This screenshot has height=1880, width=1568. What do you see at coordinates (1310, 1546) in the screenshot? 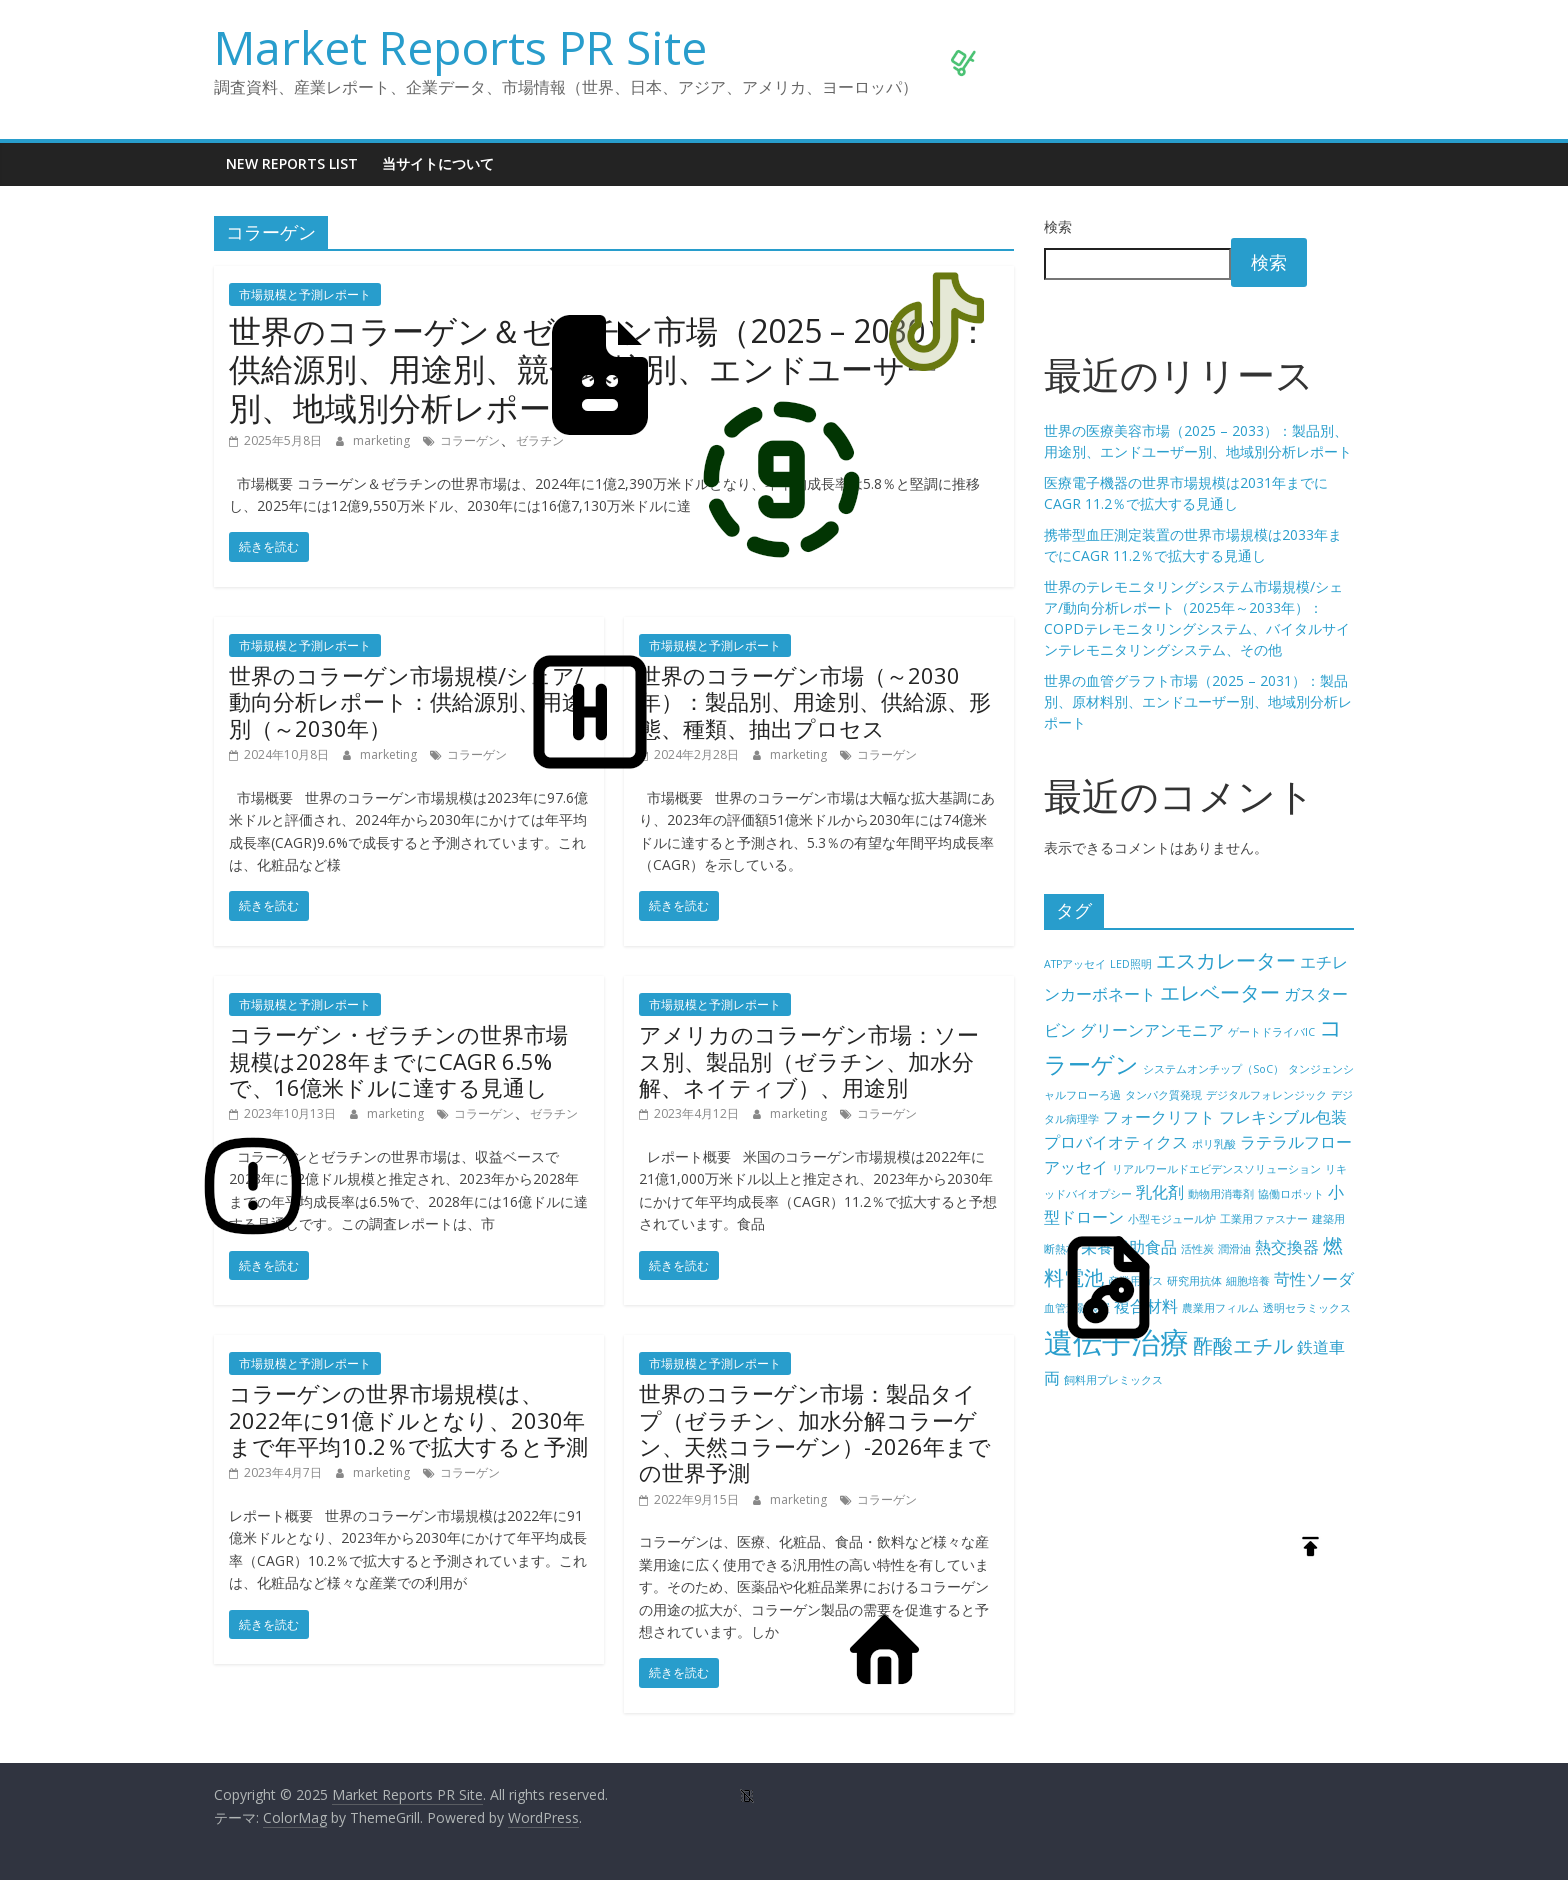
I see `publish or upload content` at bounding box center [1310, 1546].